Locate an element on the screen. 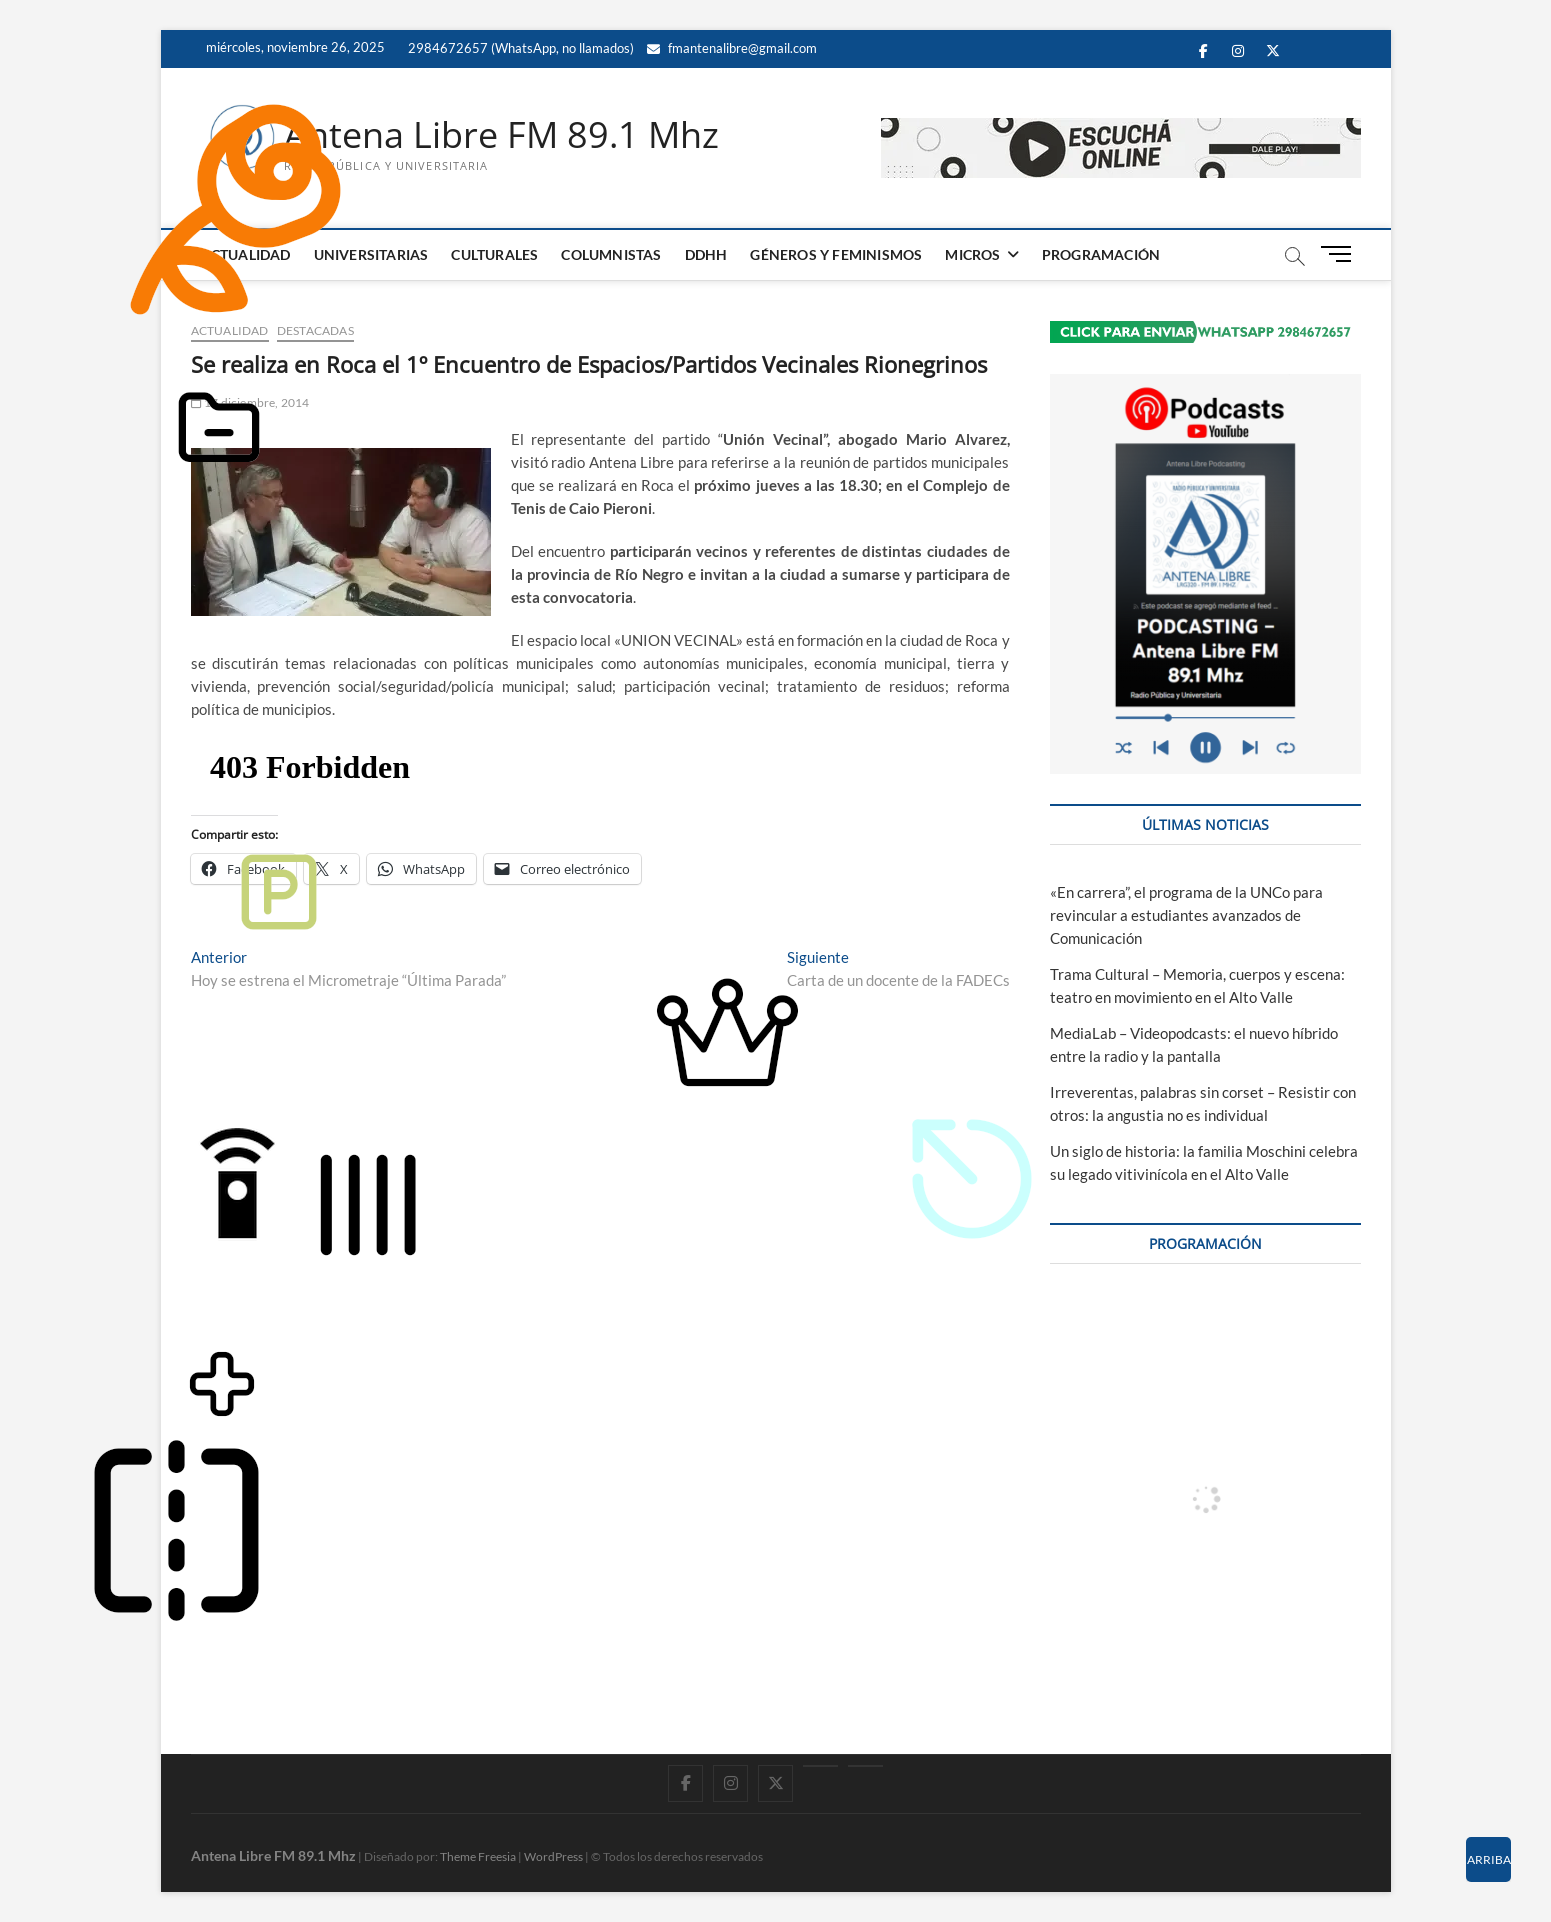 Image resolution: width=1551 pixels, height=1922 pixels. send a flower or romantic gesture is located at coordinates (235, 209).